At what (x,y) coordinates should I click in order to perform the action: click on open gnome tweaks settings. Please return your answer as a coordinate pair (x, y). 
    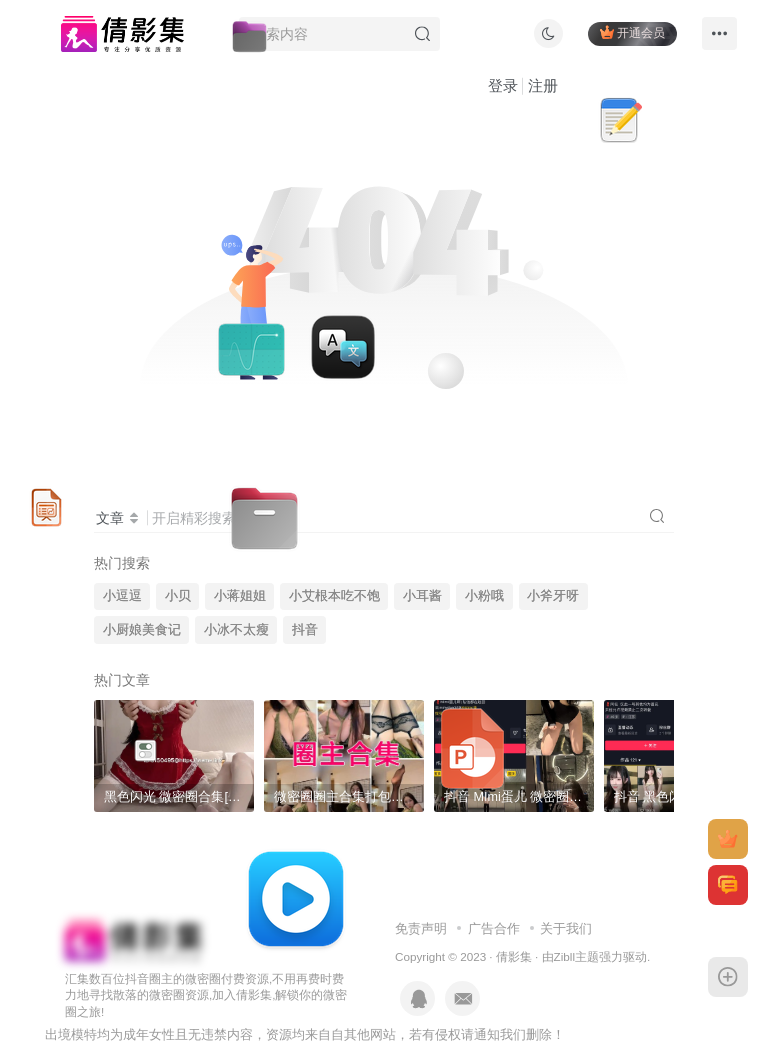
    Looking at the image, I should click on (145, 750).